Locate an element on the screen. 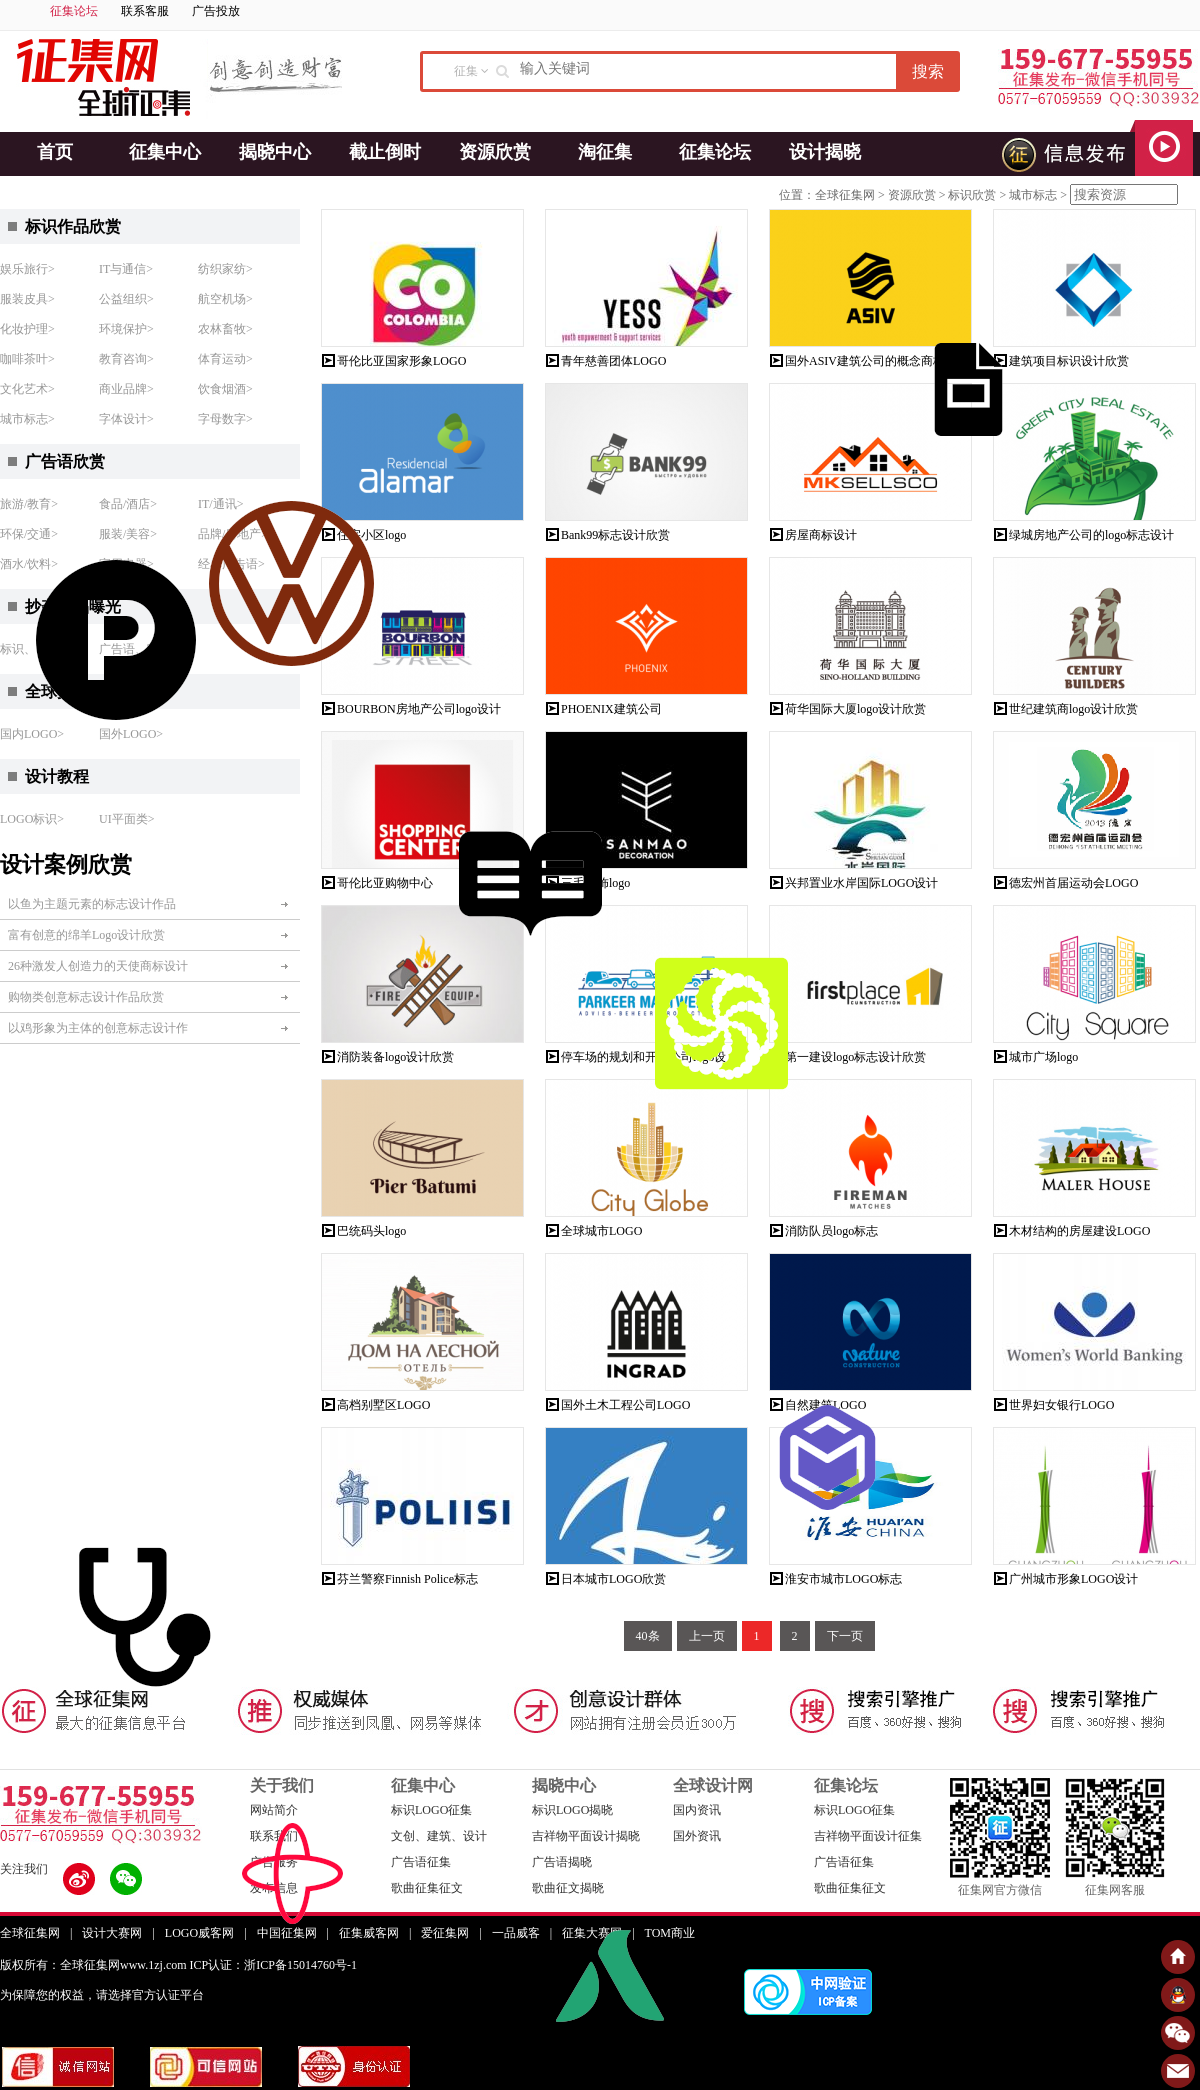 The height and width of the screenshot is (2090, 1200). volkswagen brand logo is located at coordinates (291, 583).